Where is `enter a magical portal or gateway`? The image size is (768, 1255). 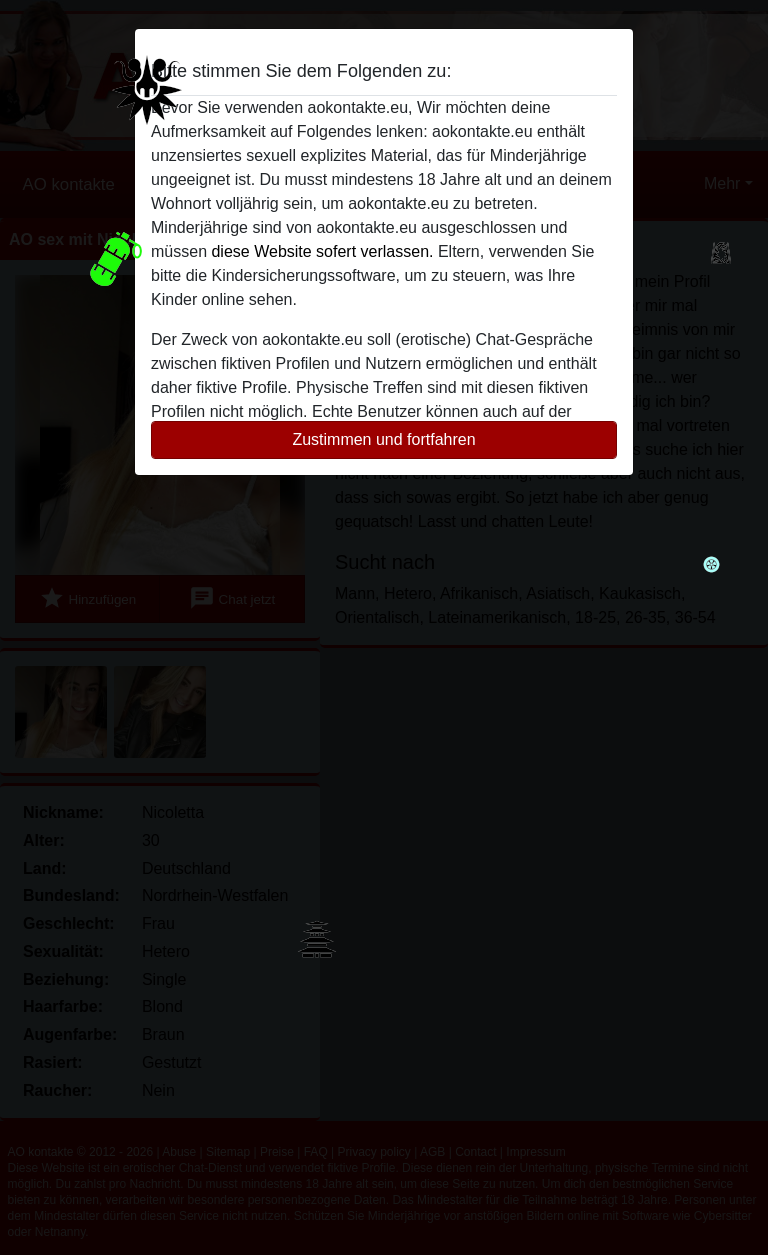
enter a magical portal or gateway is located at coordinates (721, 253).